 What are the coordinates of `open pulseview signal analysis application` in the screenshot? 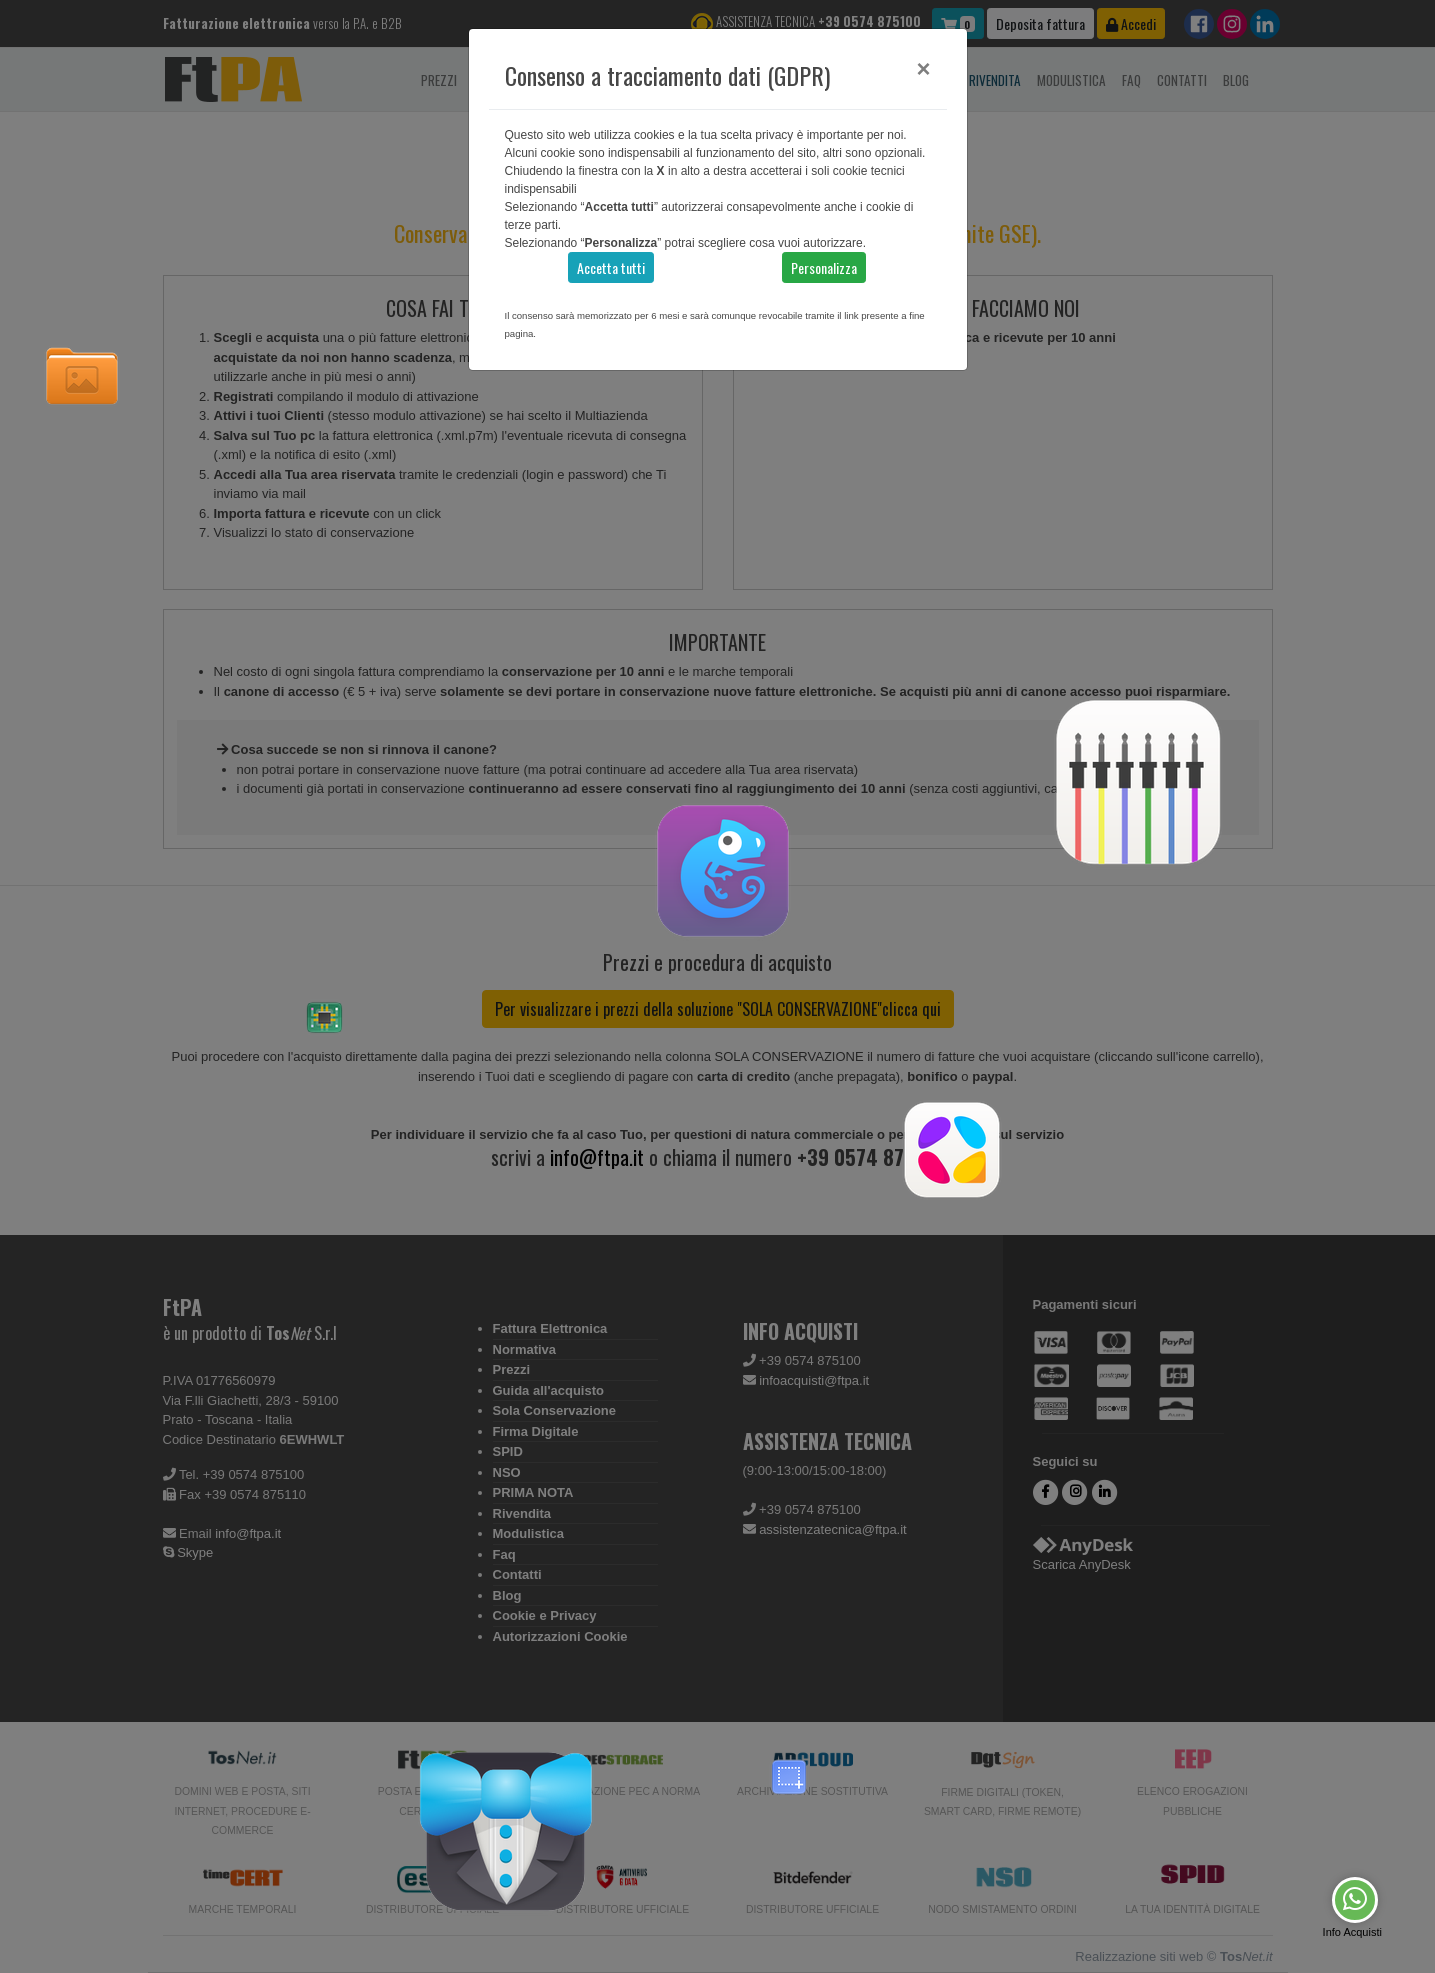 It's located at (1136, 780).